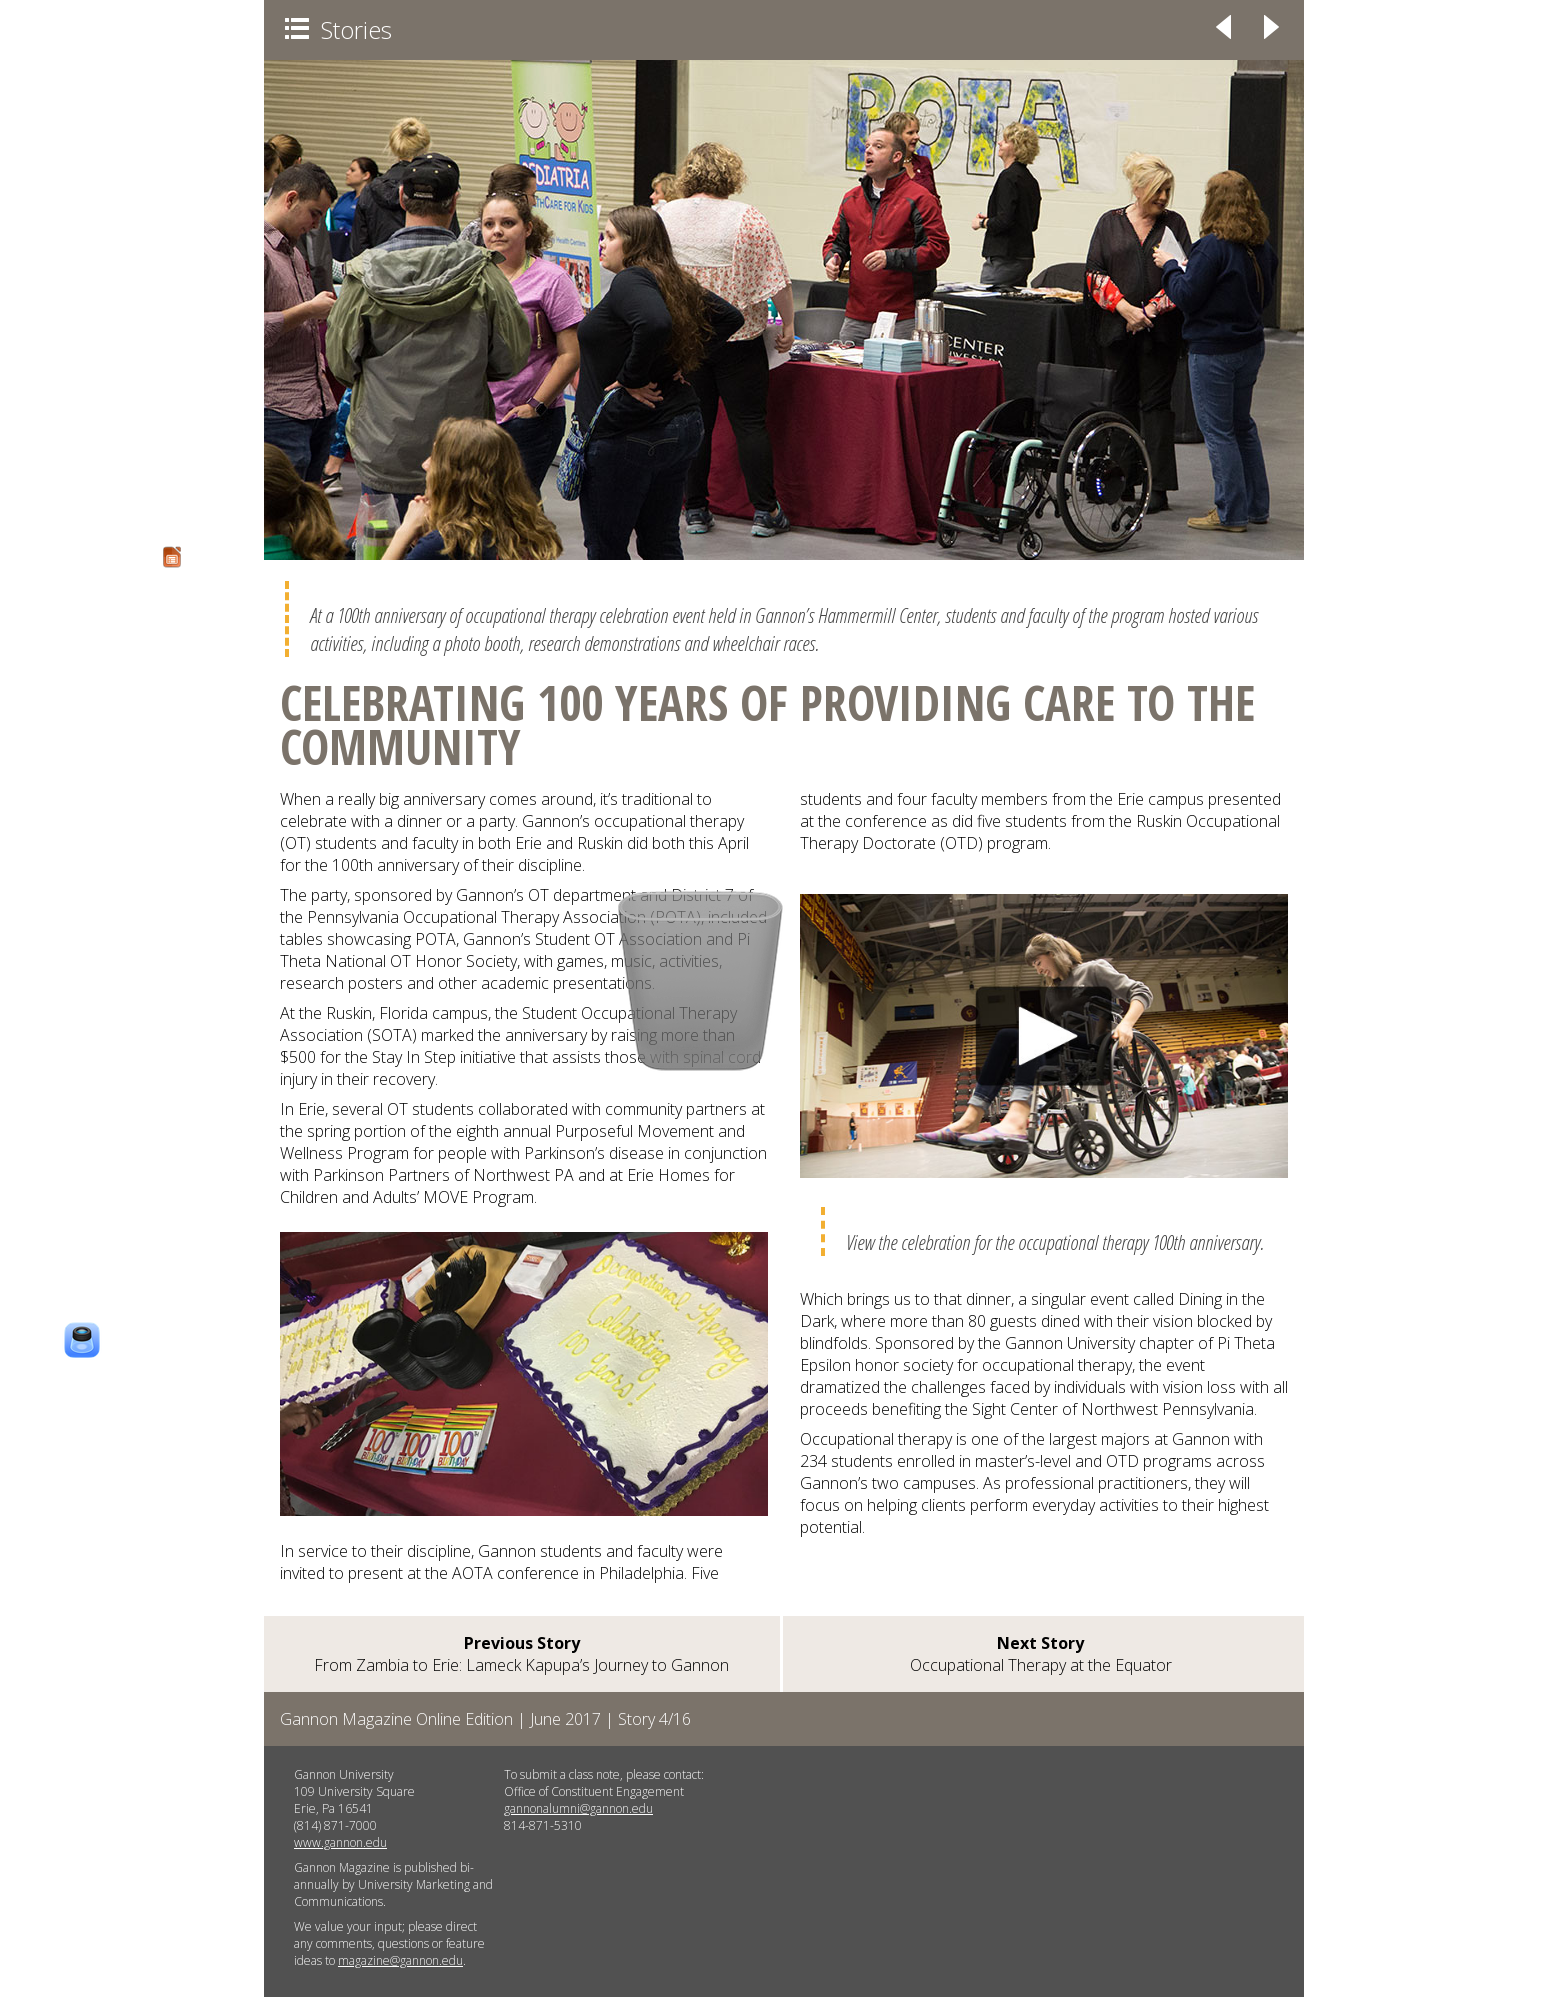  Describe the element at coordinates (700, 978) in the screenshot. I see `open the trash to view deleted items` at that location.